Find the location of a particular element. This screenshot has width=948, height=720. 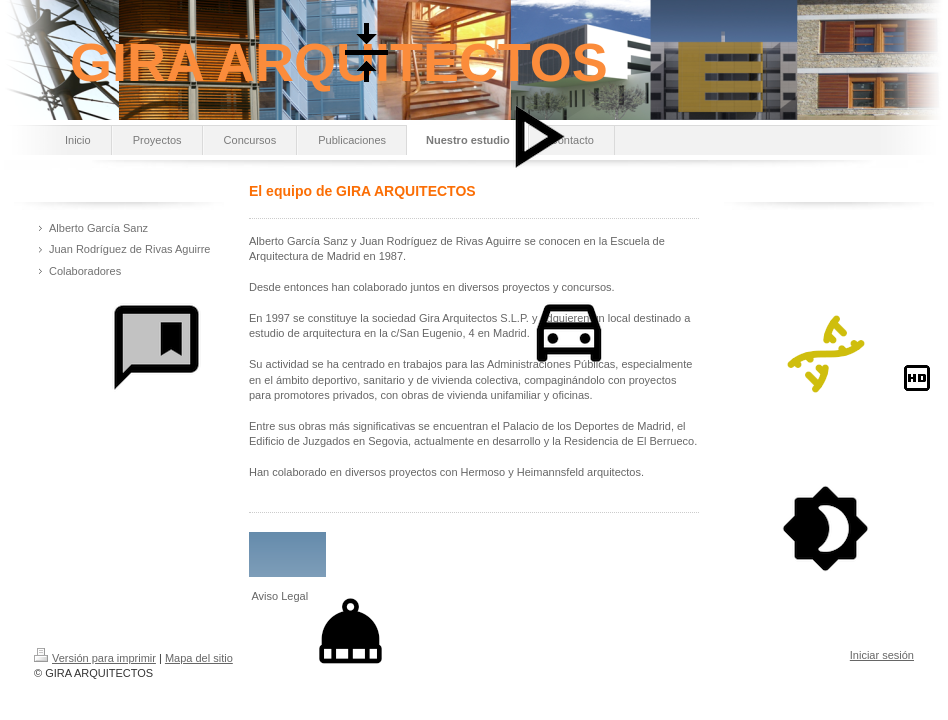

select winter or cold weather clothing category is located at coordinates (350, 634).